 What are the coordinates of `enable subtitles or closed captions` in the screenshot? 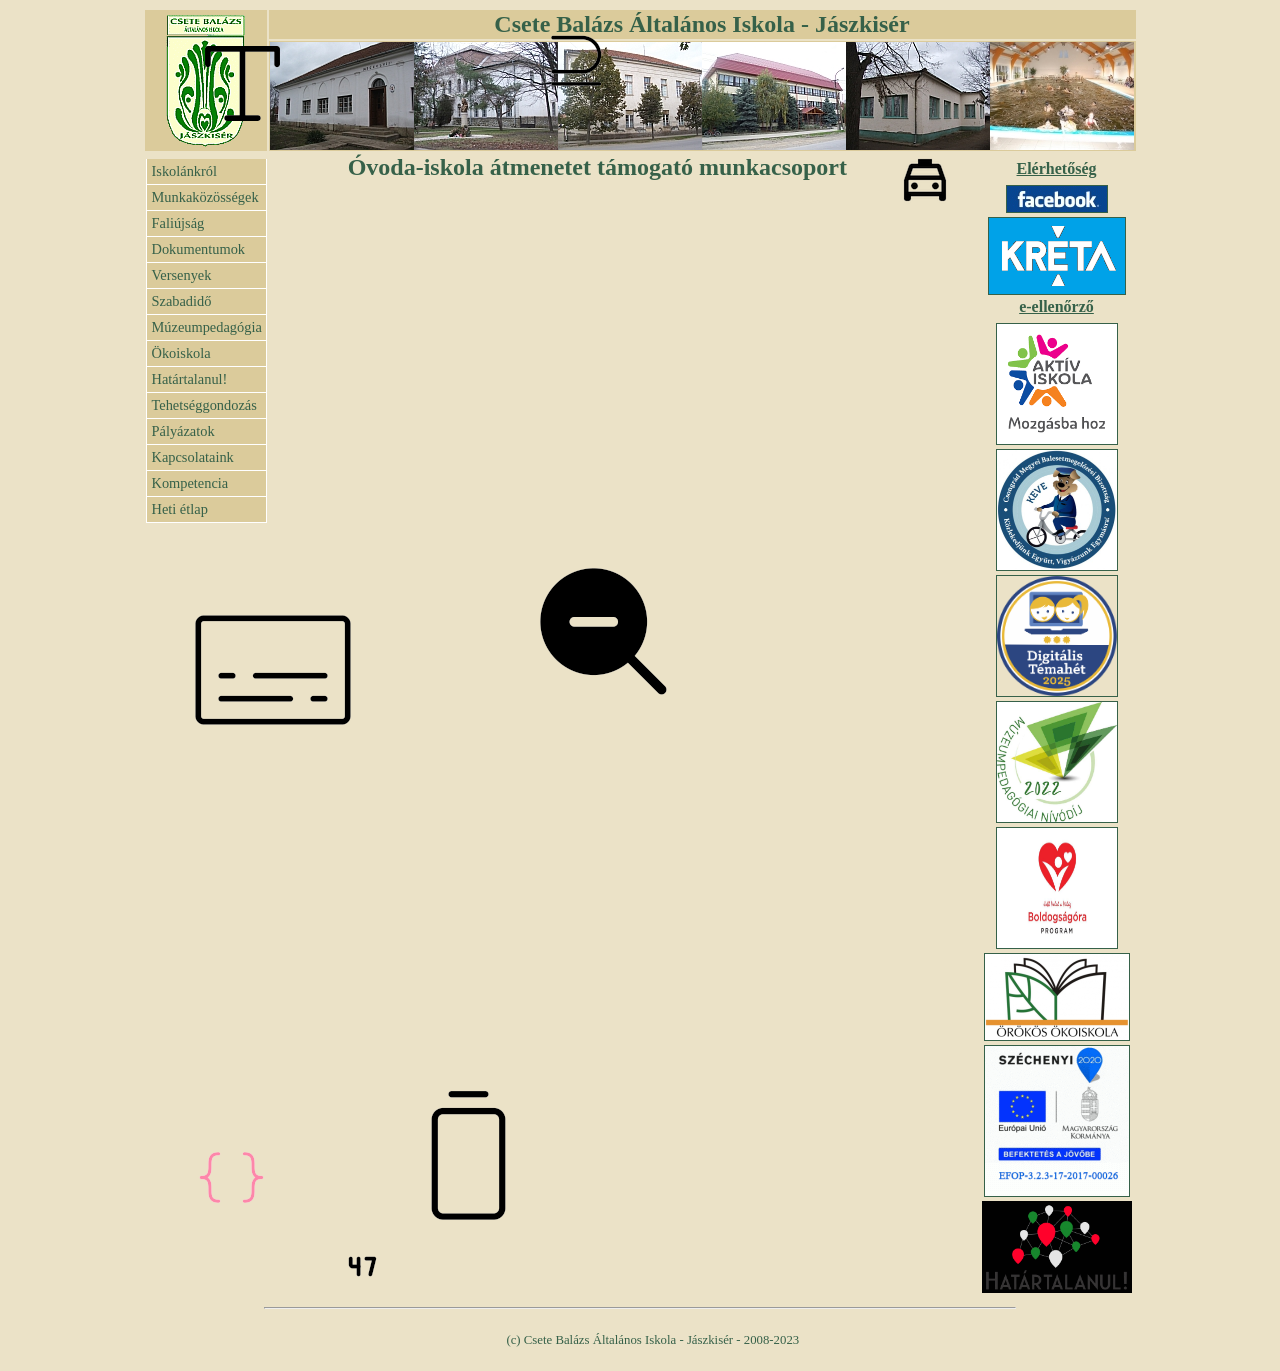 It's located at (273, 670).